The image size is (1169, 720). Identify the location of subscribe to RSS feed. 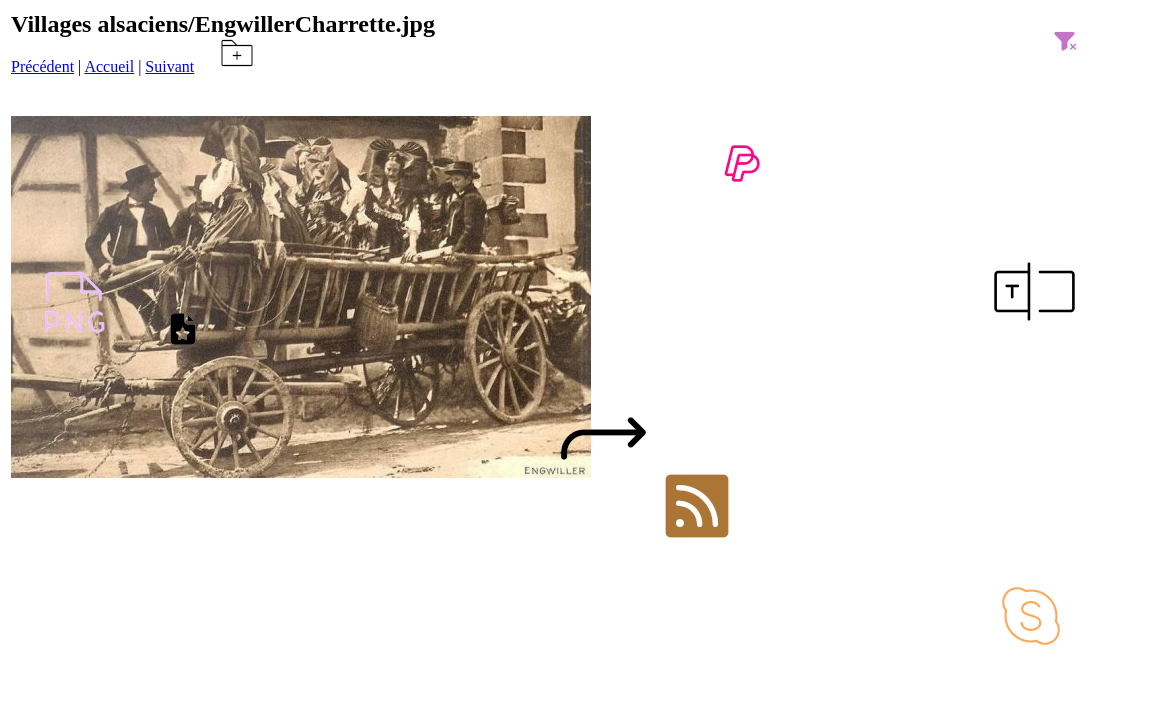
(697, 506).